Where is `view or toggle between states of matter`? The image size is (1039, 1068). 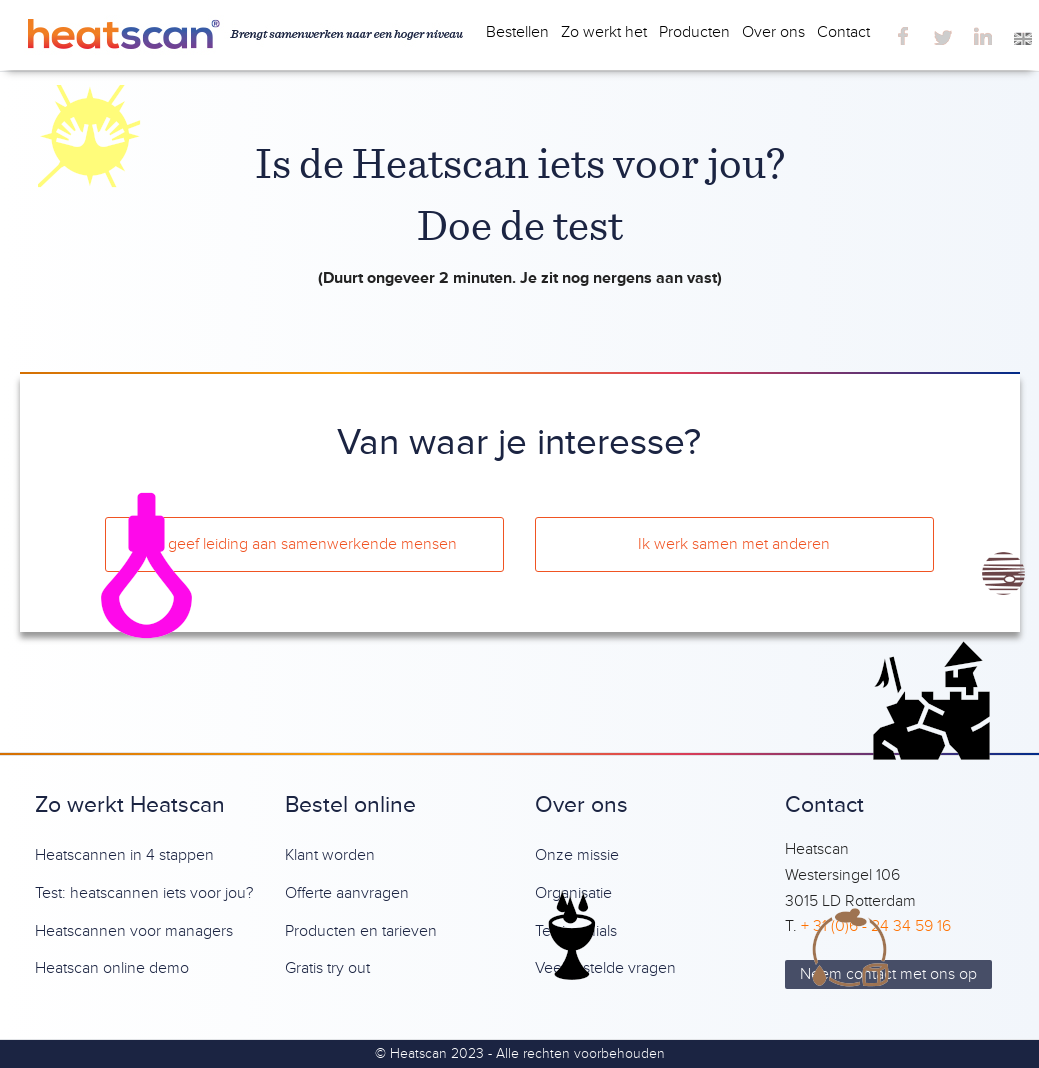 view or toggle between states of matter is located at coordinates (849, 949).